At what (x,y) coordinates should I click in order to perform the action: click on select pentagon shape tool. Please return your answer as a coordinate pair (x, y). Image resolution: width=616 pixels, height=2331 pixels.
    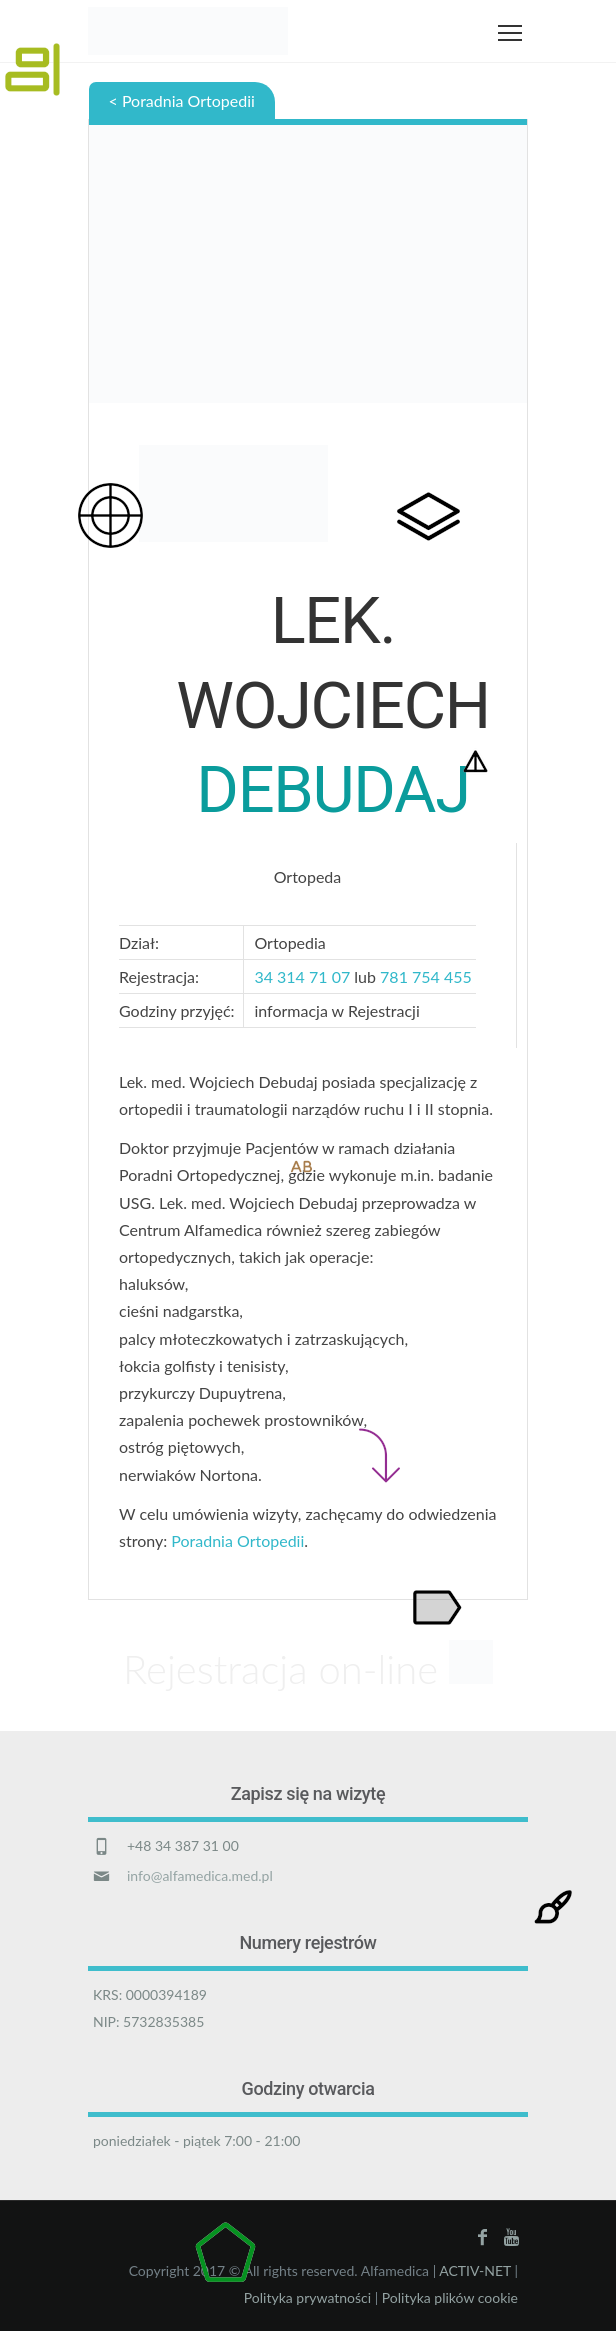
    Looking at the image, I should click on (225, 2254).